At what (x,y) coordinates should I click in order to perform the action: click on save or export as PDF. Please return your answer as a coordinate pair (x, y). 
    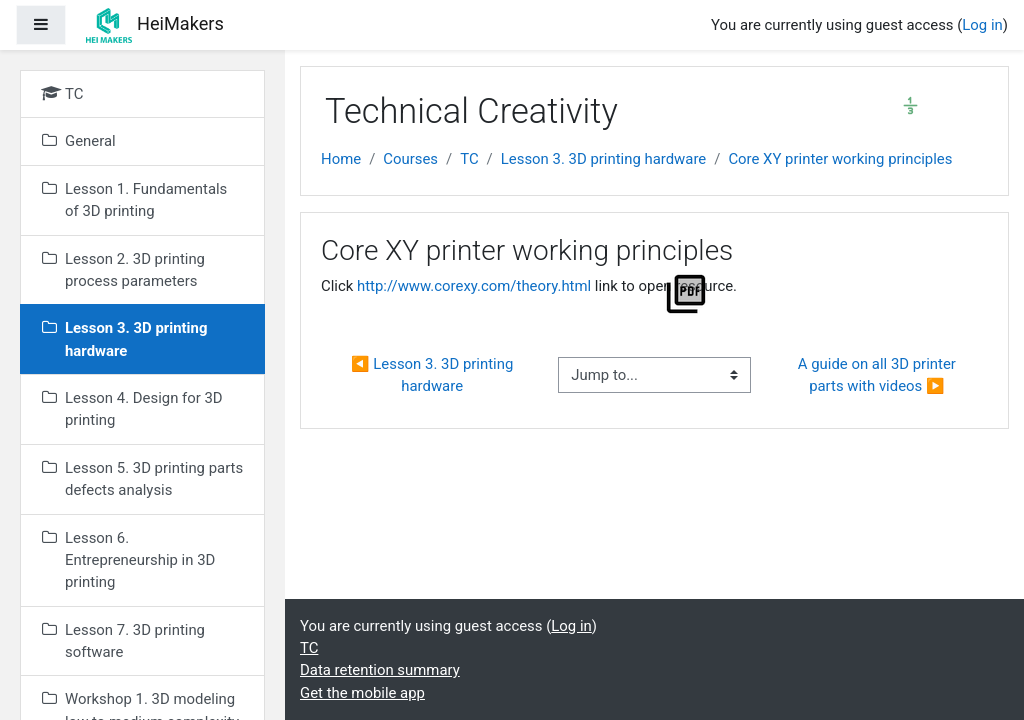
    Looking at the image, I should click on (686, 294).